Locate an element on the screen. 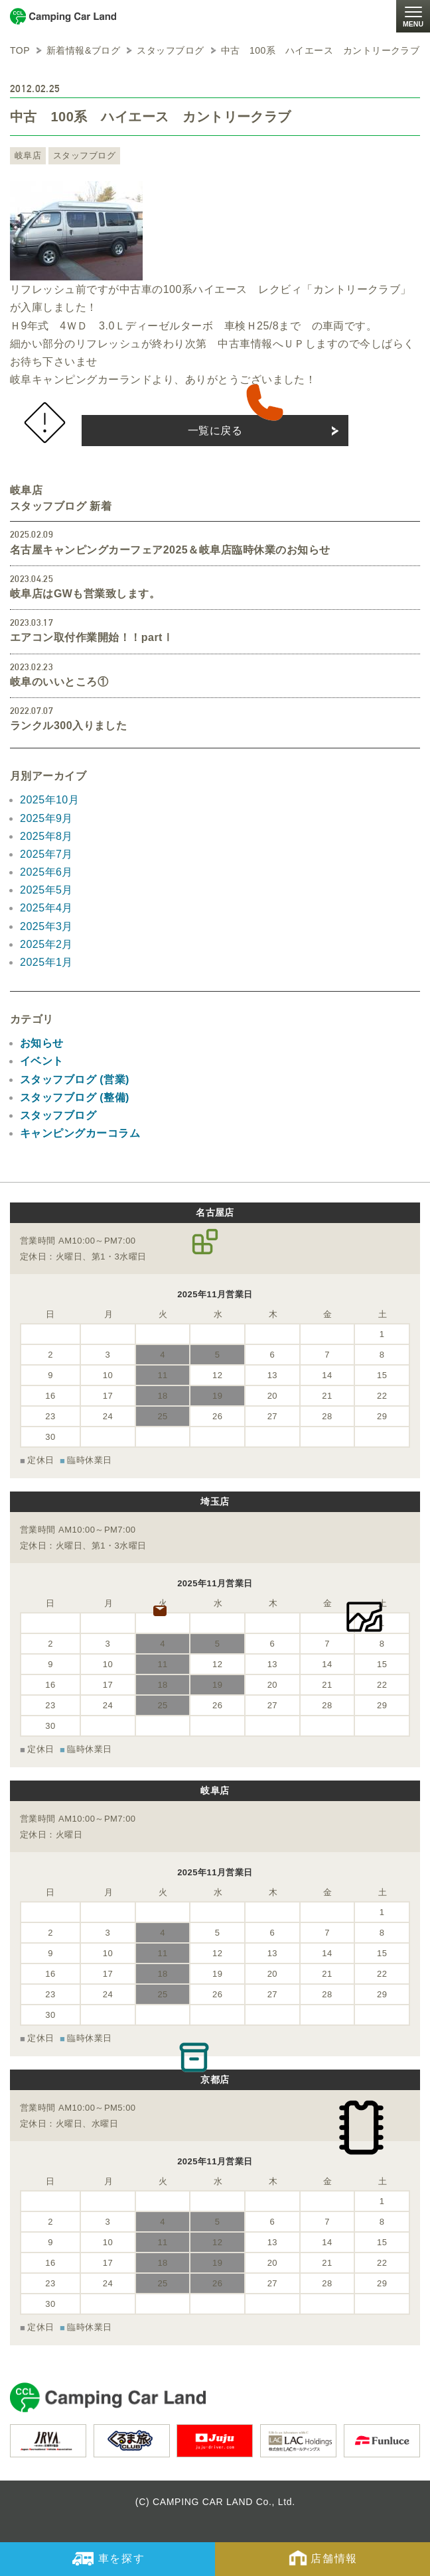  make a phone call is located at coordinates (265, 402).